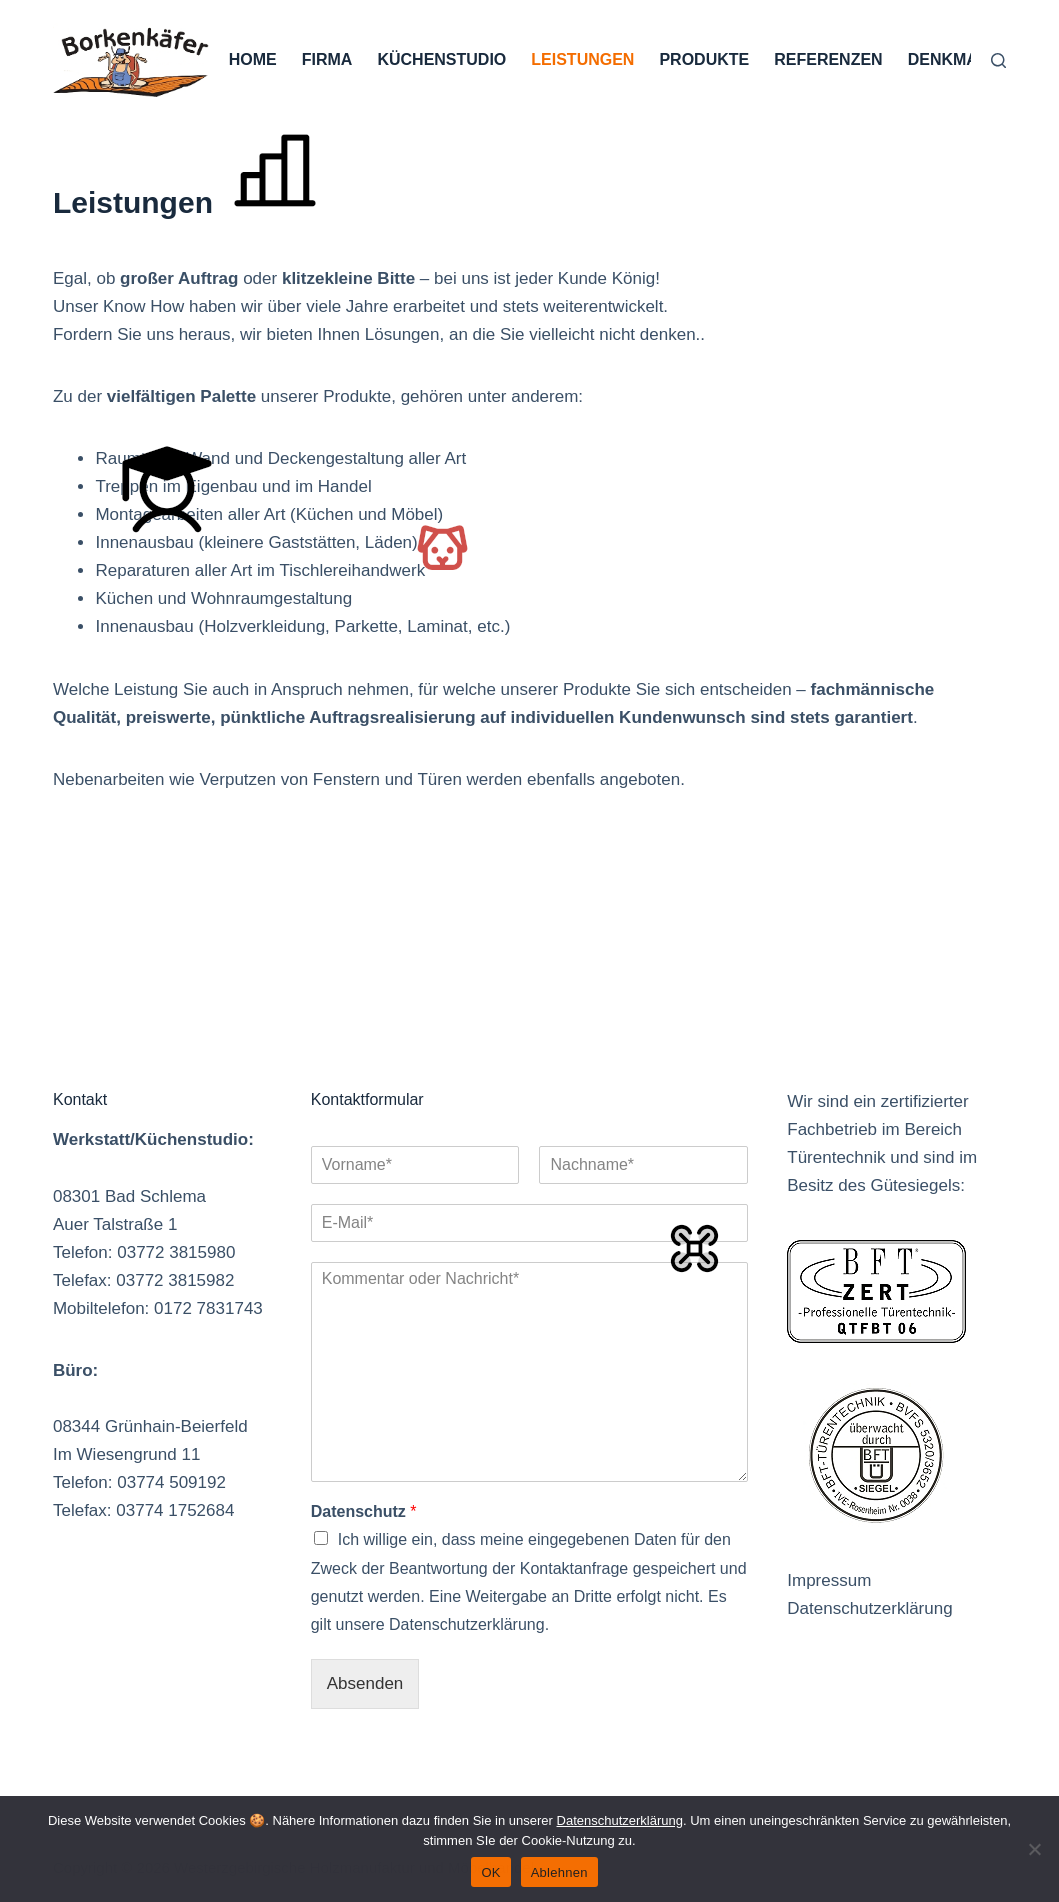  What do you see at coordinates (275, 172) in the screenshot?
I see `view analytics or statistics` at bounding box center [275, 172].